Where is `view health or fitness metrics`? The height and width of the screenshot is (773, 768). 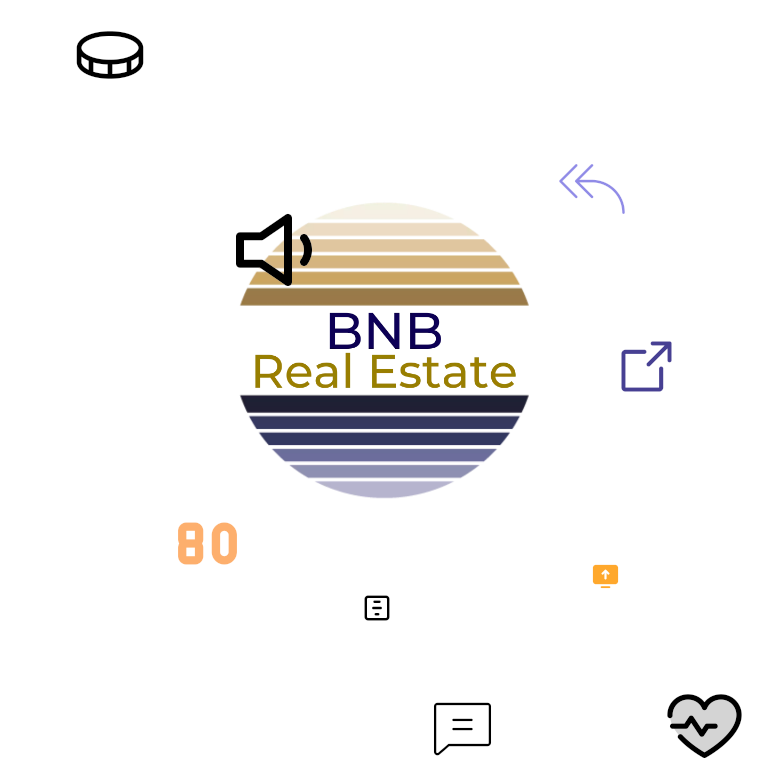
view health or fitness metrics is located at coordinates (704, 723).